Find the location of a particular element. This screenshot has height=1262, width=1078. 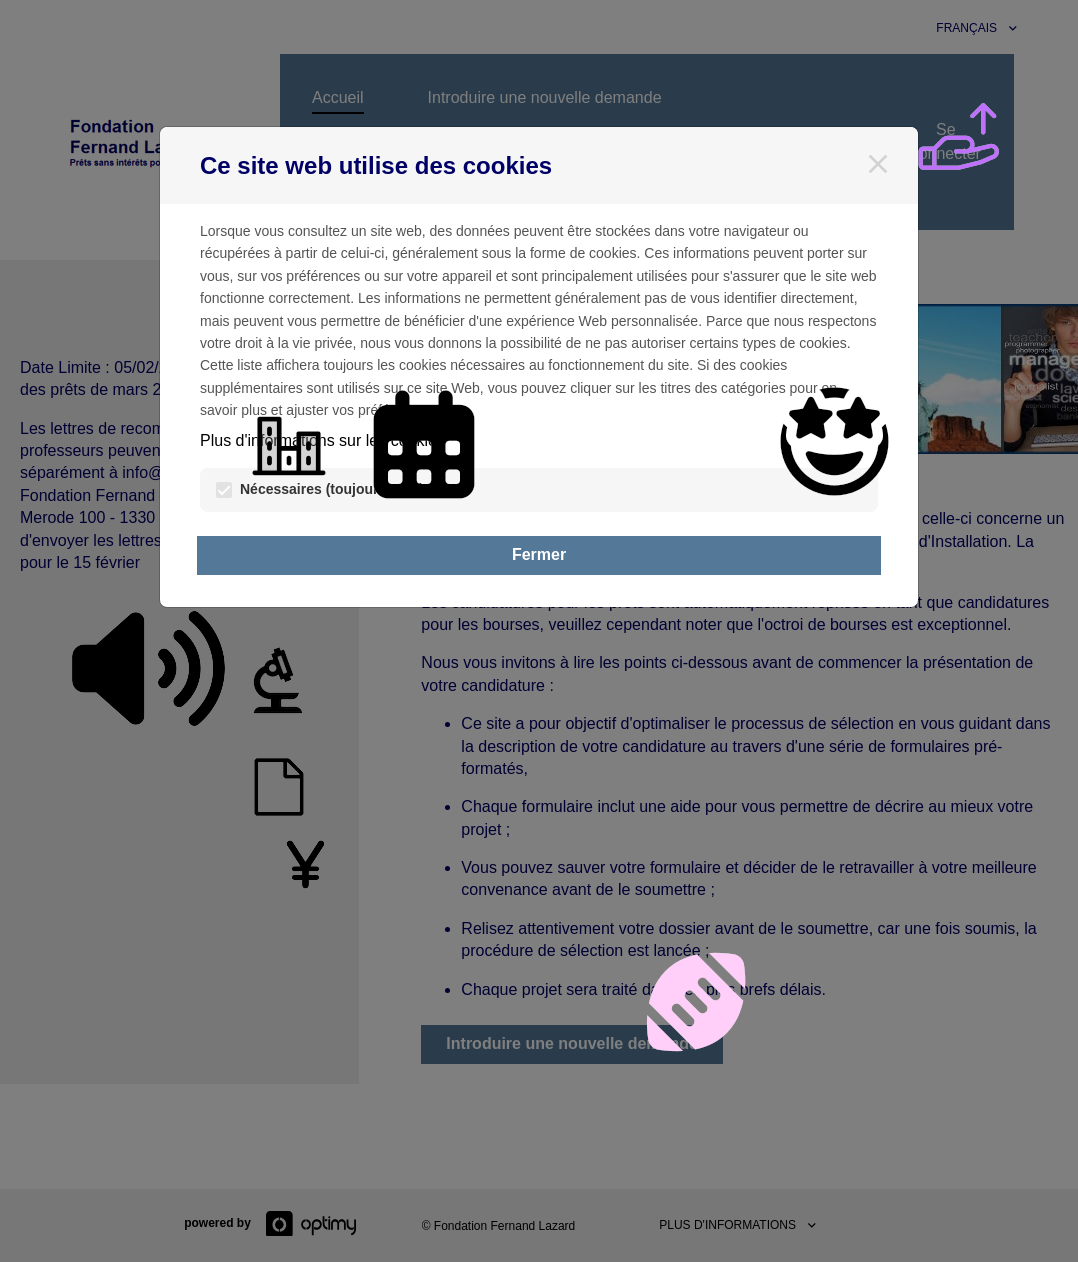

access science or laboratory features is located at coordinates (278, 682).